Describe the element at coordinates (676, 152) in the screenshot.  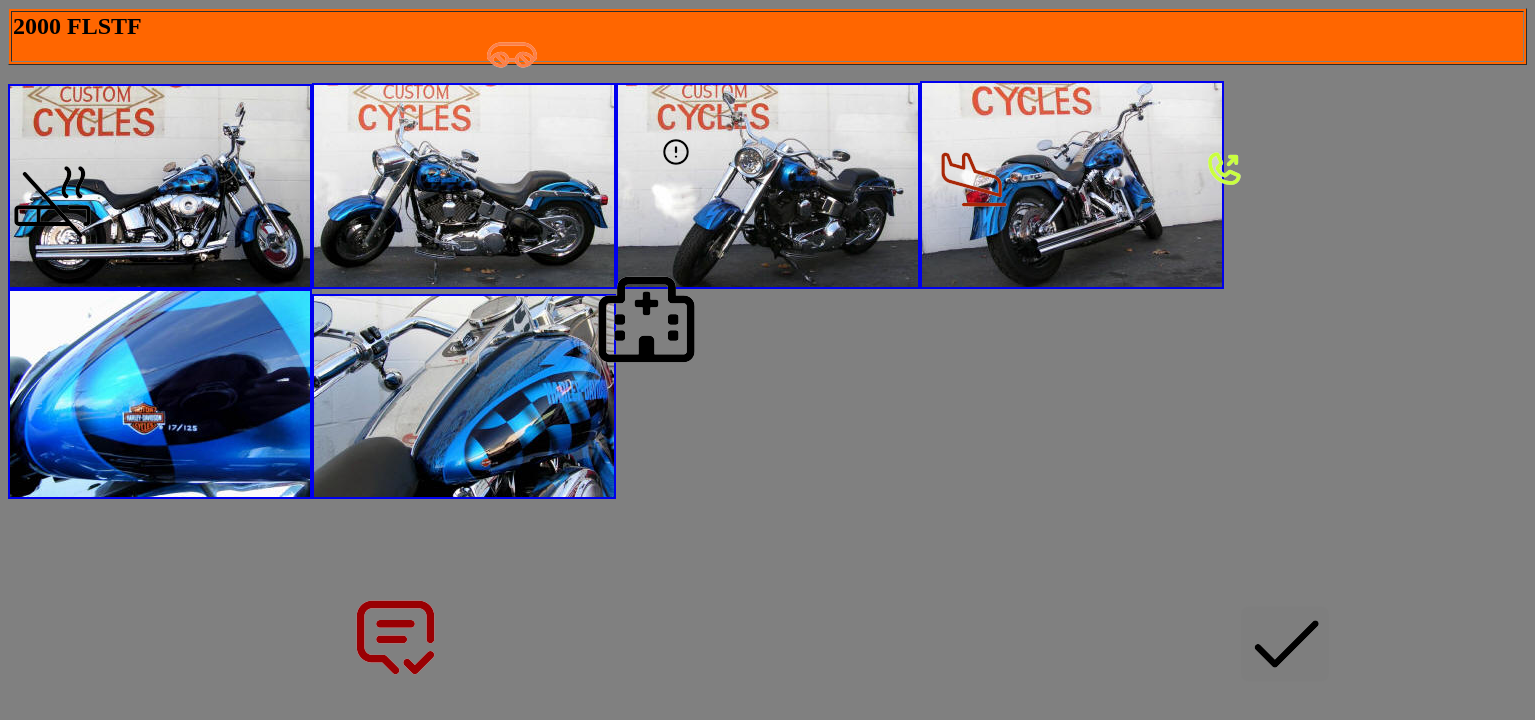
I see `indicates a warning or alert message` at that location.